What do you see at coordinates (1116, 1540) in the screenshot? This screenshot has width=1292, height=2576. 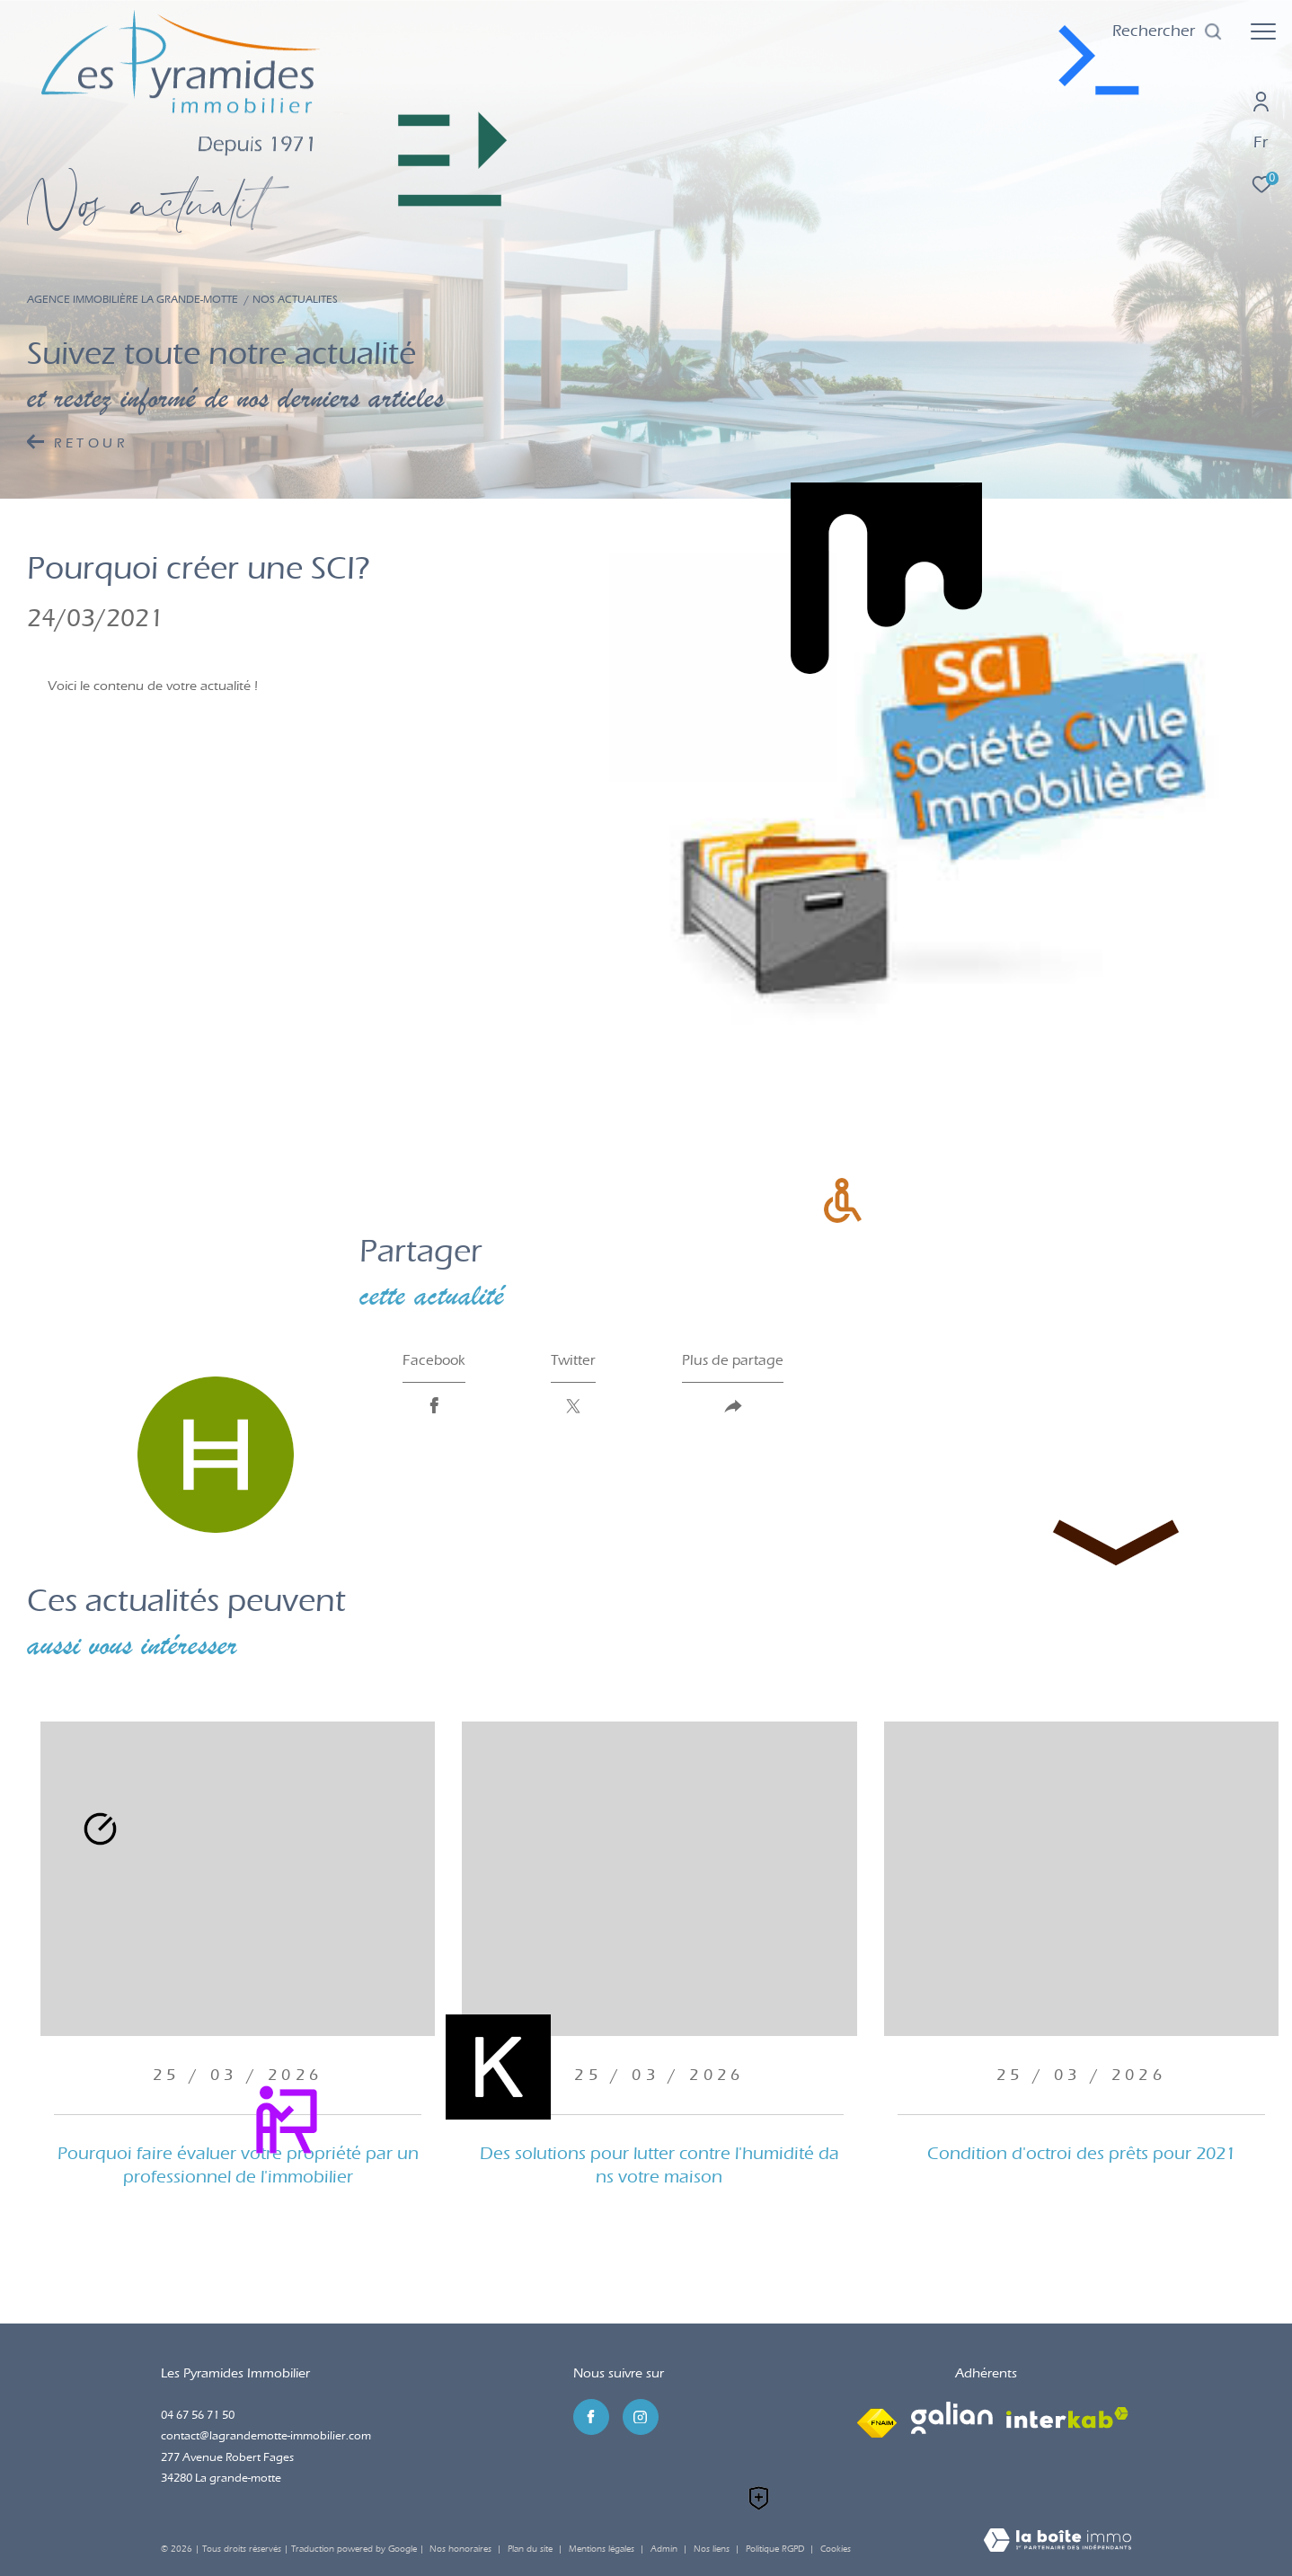 I see `expand content or reveal more options` at bounding box center [1116, 1540].